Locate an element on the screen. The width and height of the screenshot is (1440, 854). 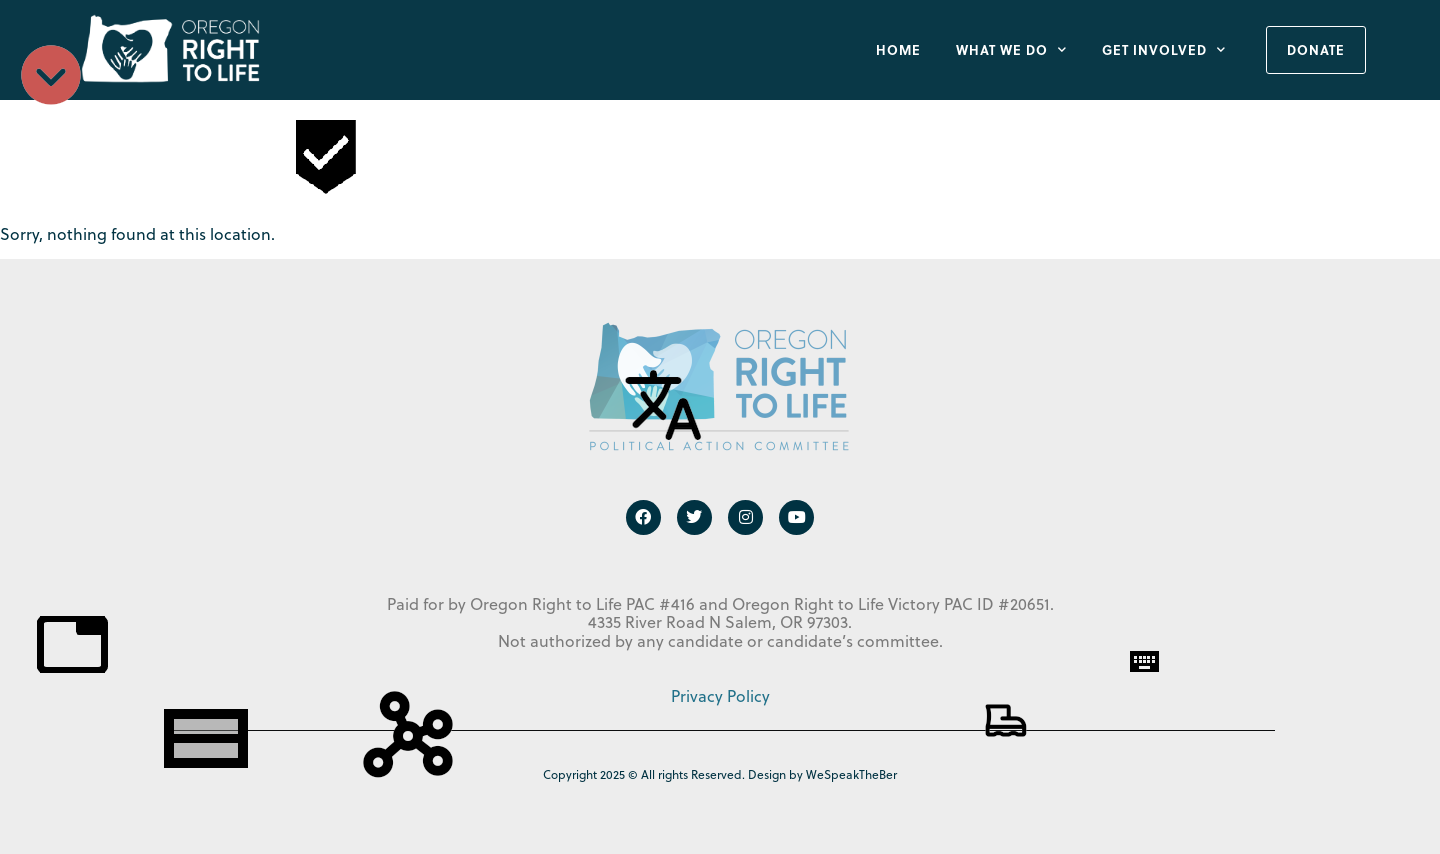
mark location as visited is located at coordinates (326, 157).